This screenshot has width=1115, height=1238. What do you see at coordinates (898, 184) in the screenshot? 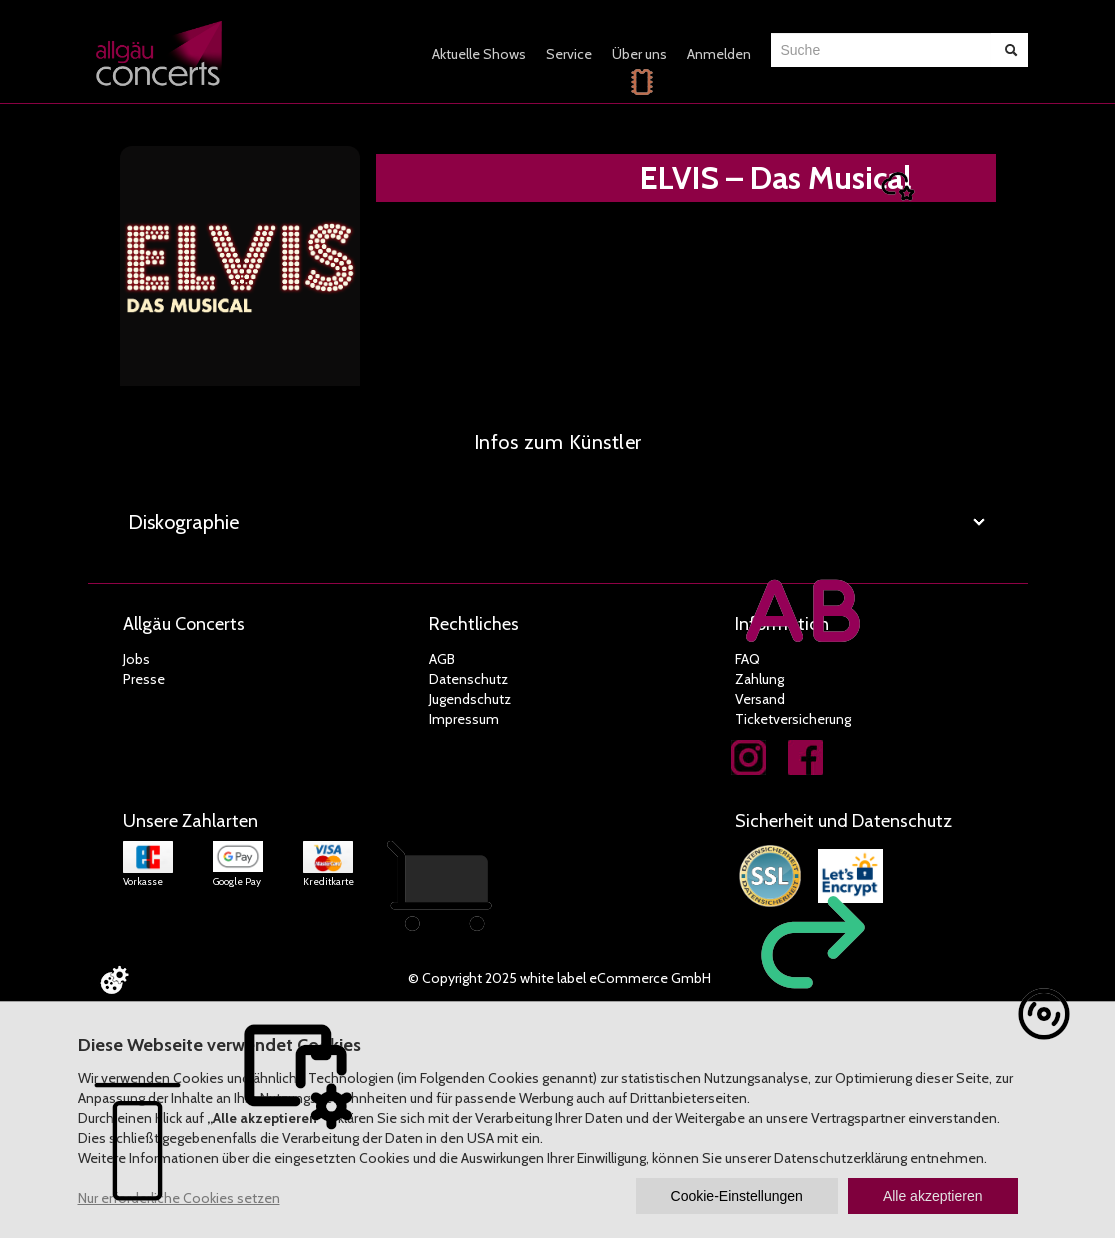
I see `mark cloud content as favorite` at bounding box center [898, 184].